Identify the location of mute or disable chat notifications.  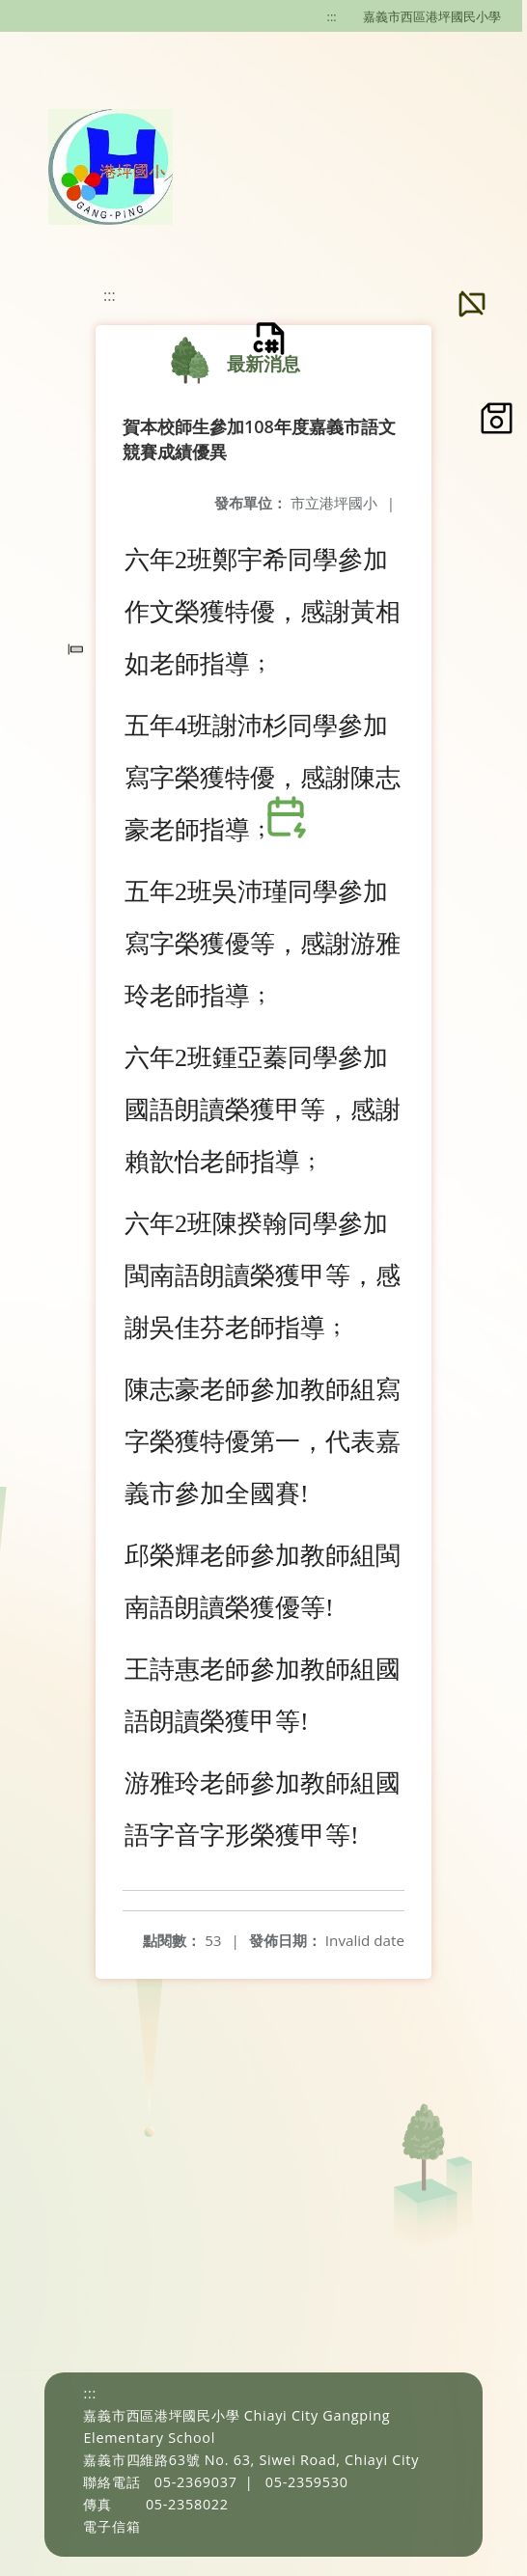
(472, 303).